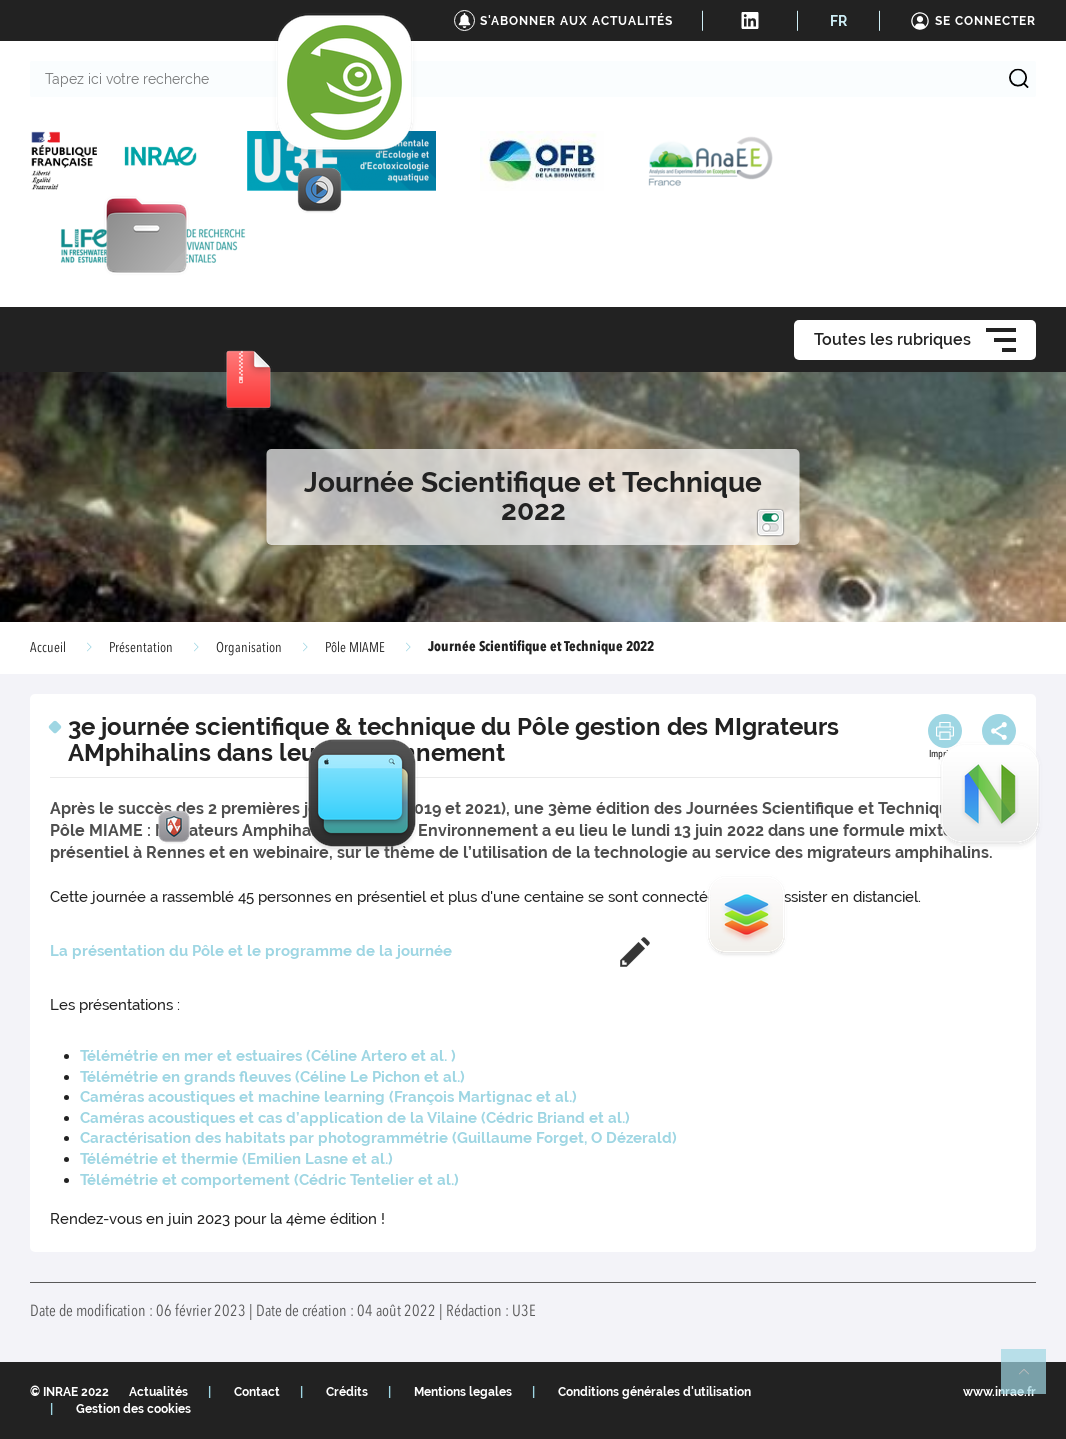 Image resolution: width=1066 pixels, height=1439 pixels. I want to click on access office or productivity applications, so click(635, 952).